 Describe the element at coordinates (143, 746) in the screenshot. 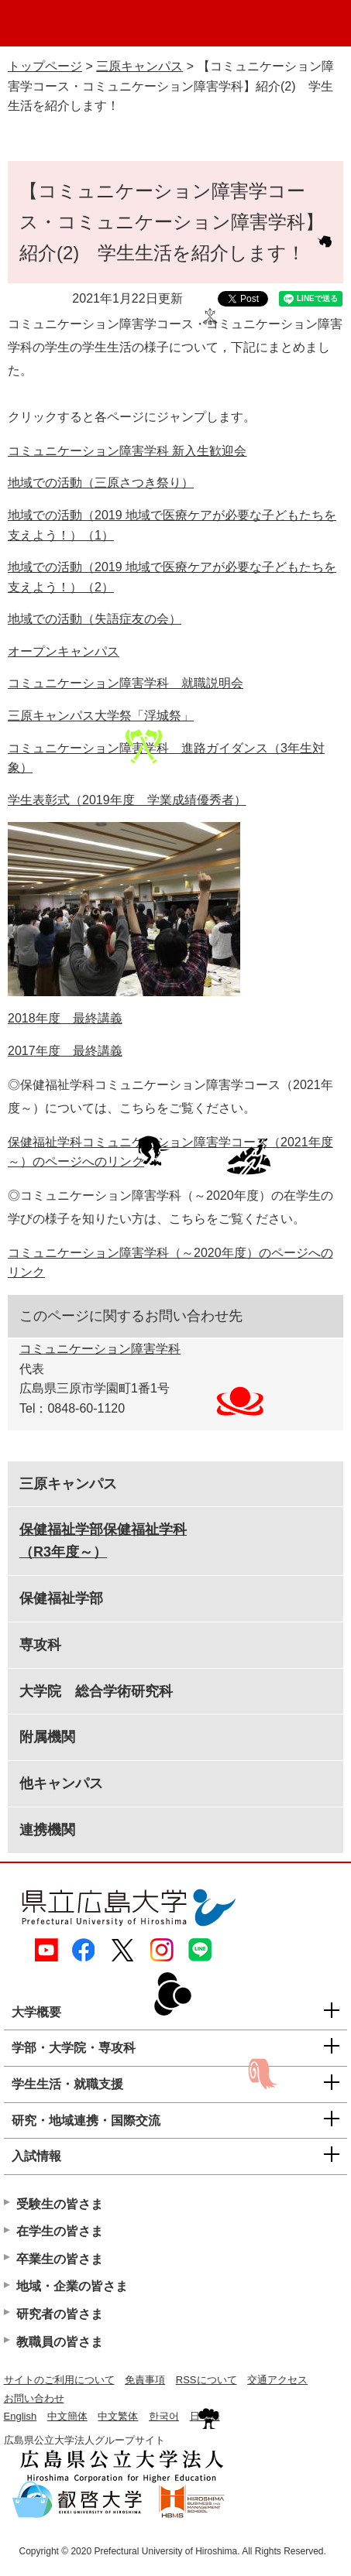

I see `access combat or battle features` at that location.